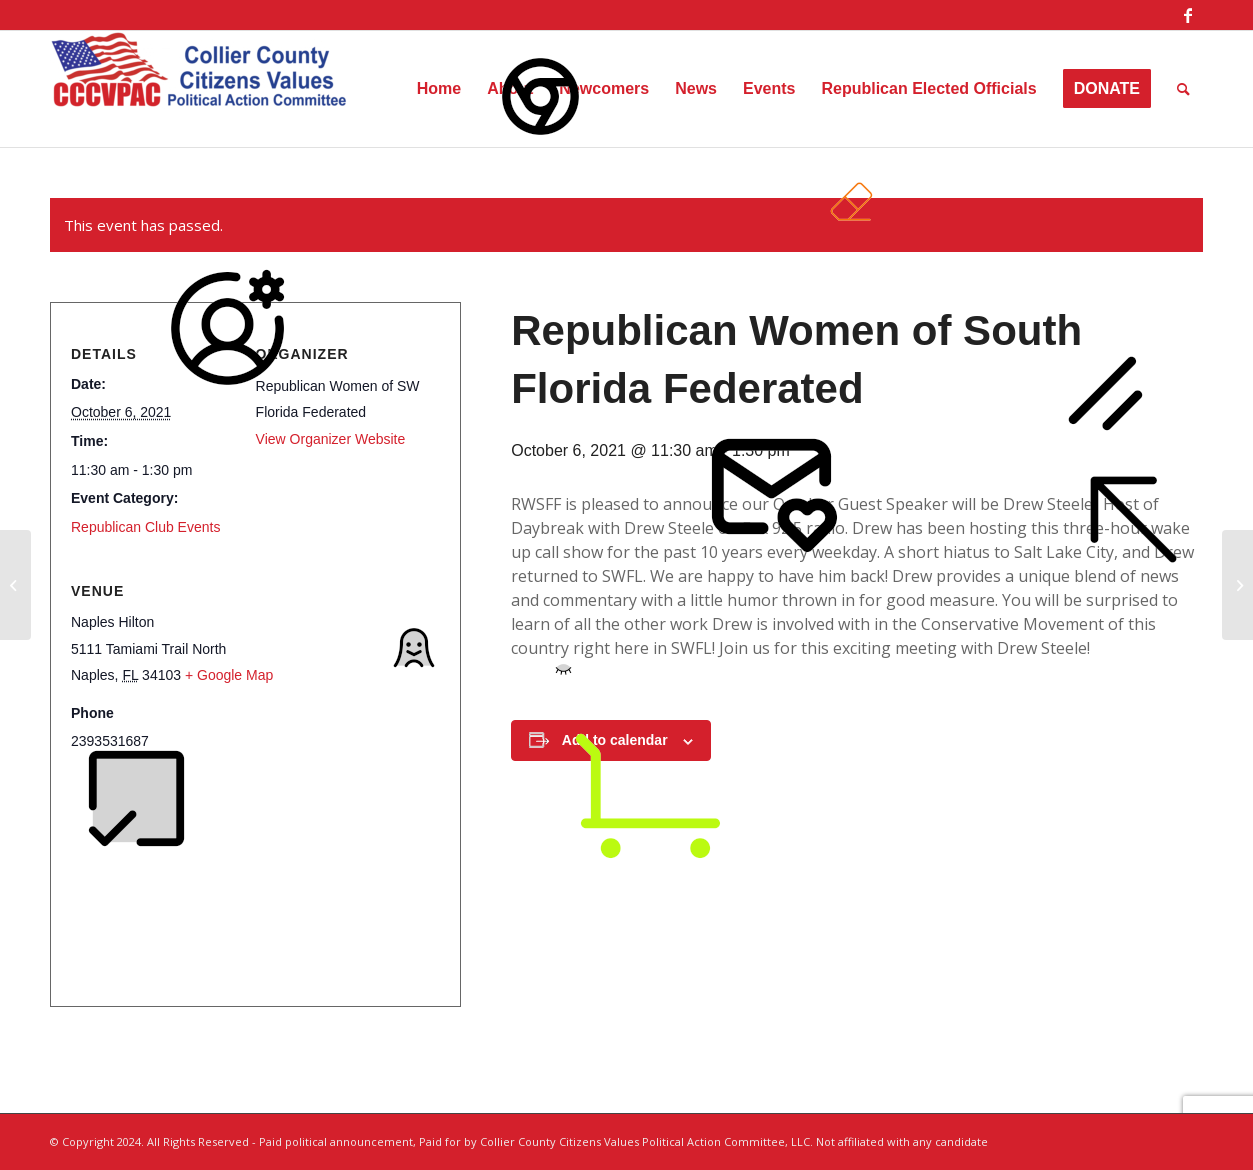  Describe the element at coordinates (540, 96) in the screenshot. I see `open google chrome browser` at that location.